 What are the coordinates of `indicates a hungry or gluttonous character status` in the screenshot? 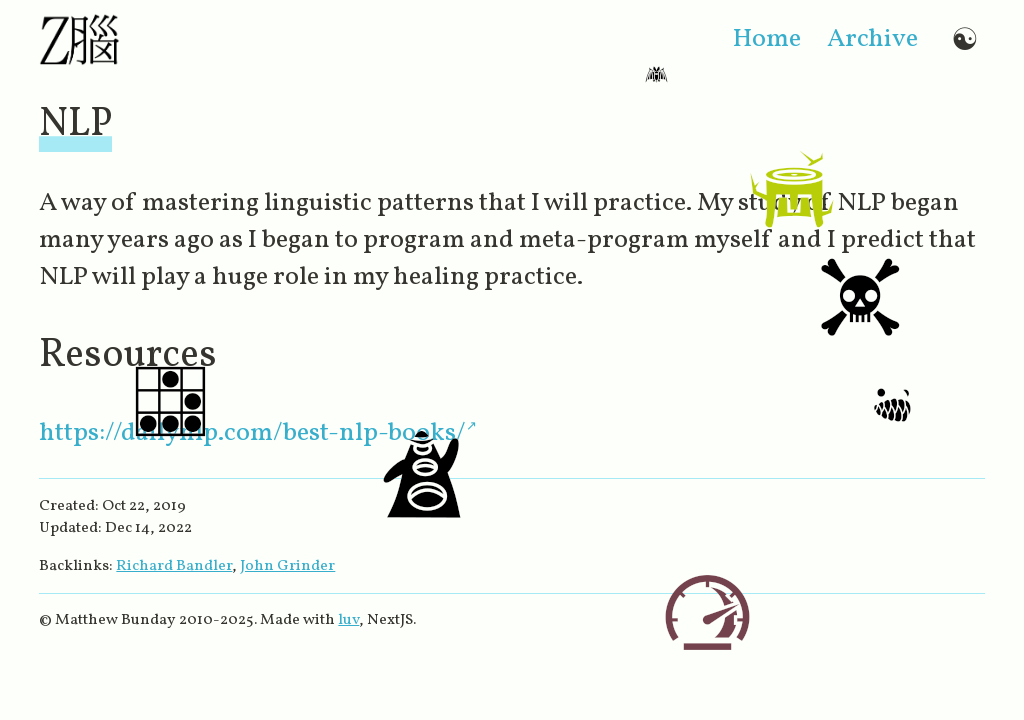 It's located at (892, 405).